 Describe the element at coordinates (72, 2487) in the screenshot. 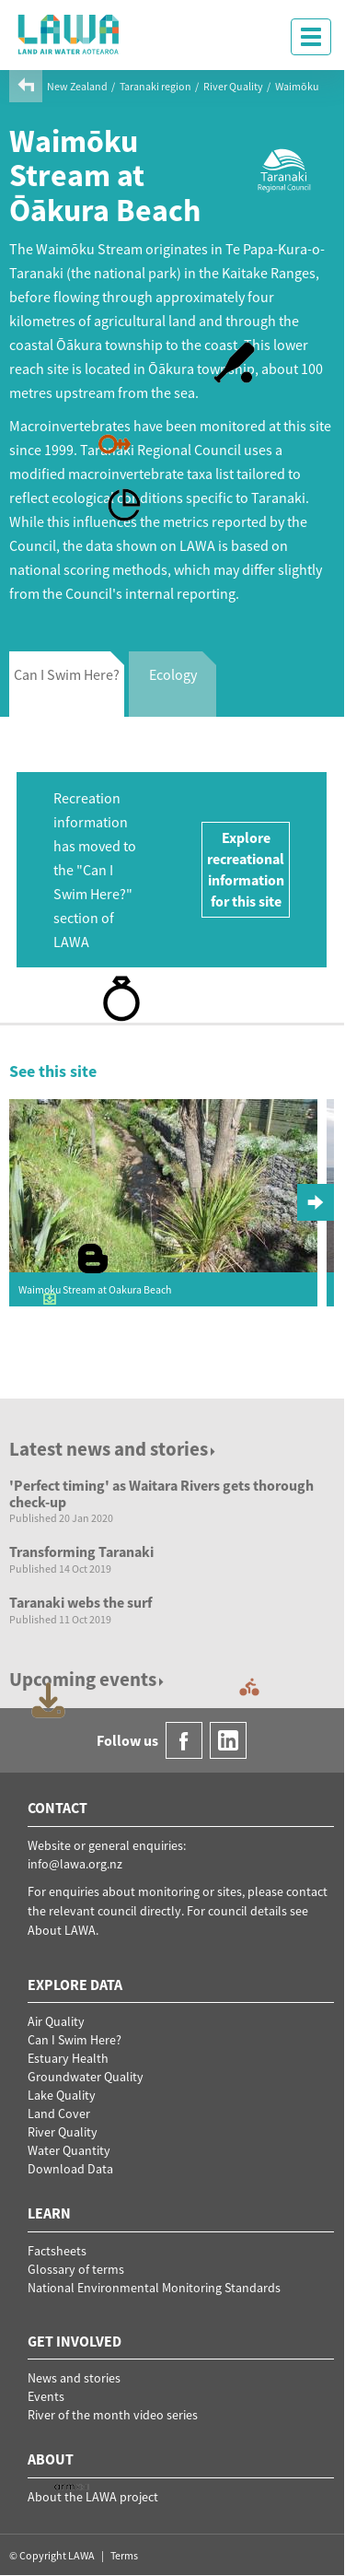

I see `arm keil brand logo` at that location.